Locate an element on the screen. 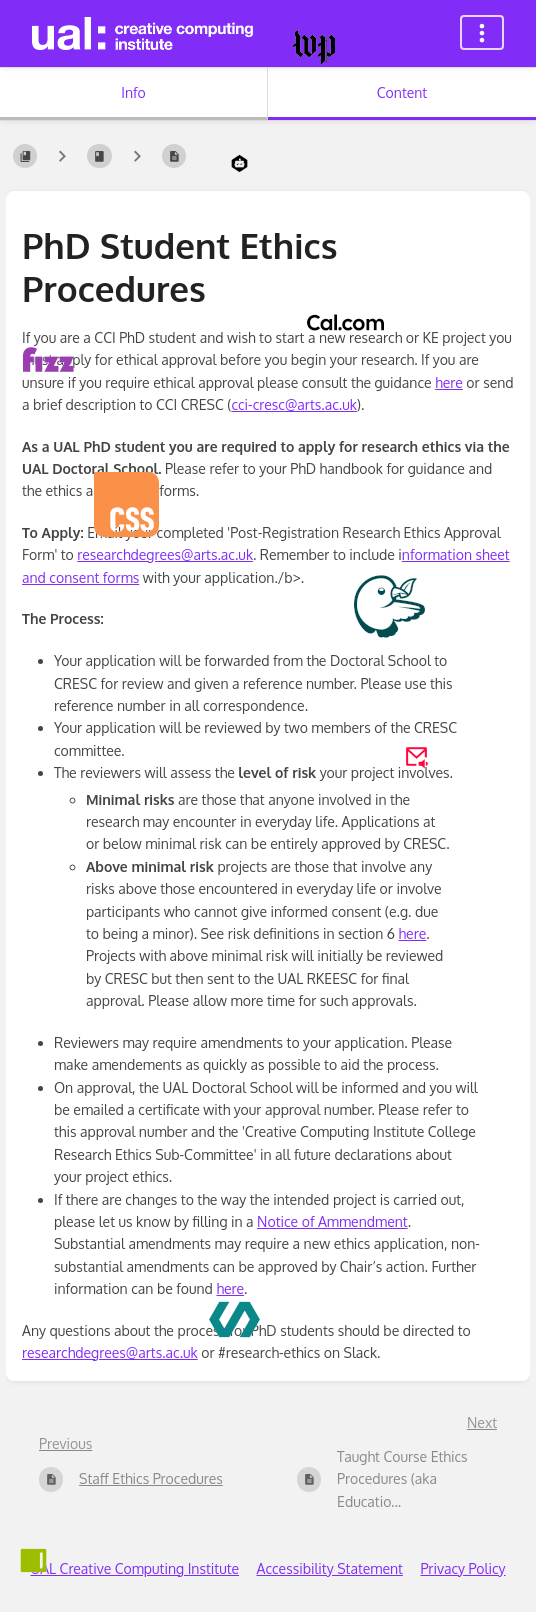 The width and height of the screenshot is (536, 1612). open The Washington Post app is located at coordinates (314, 47).